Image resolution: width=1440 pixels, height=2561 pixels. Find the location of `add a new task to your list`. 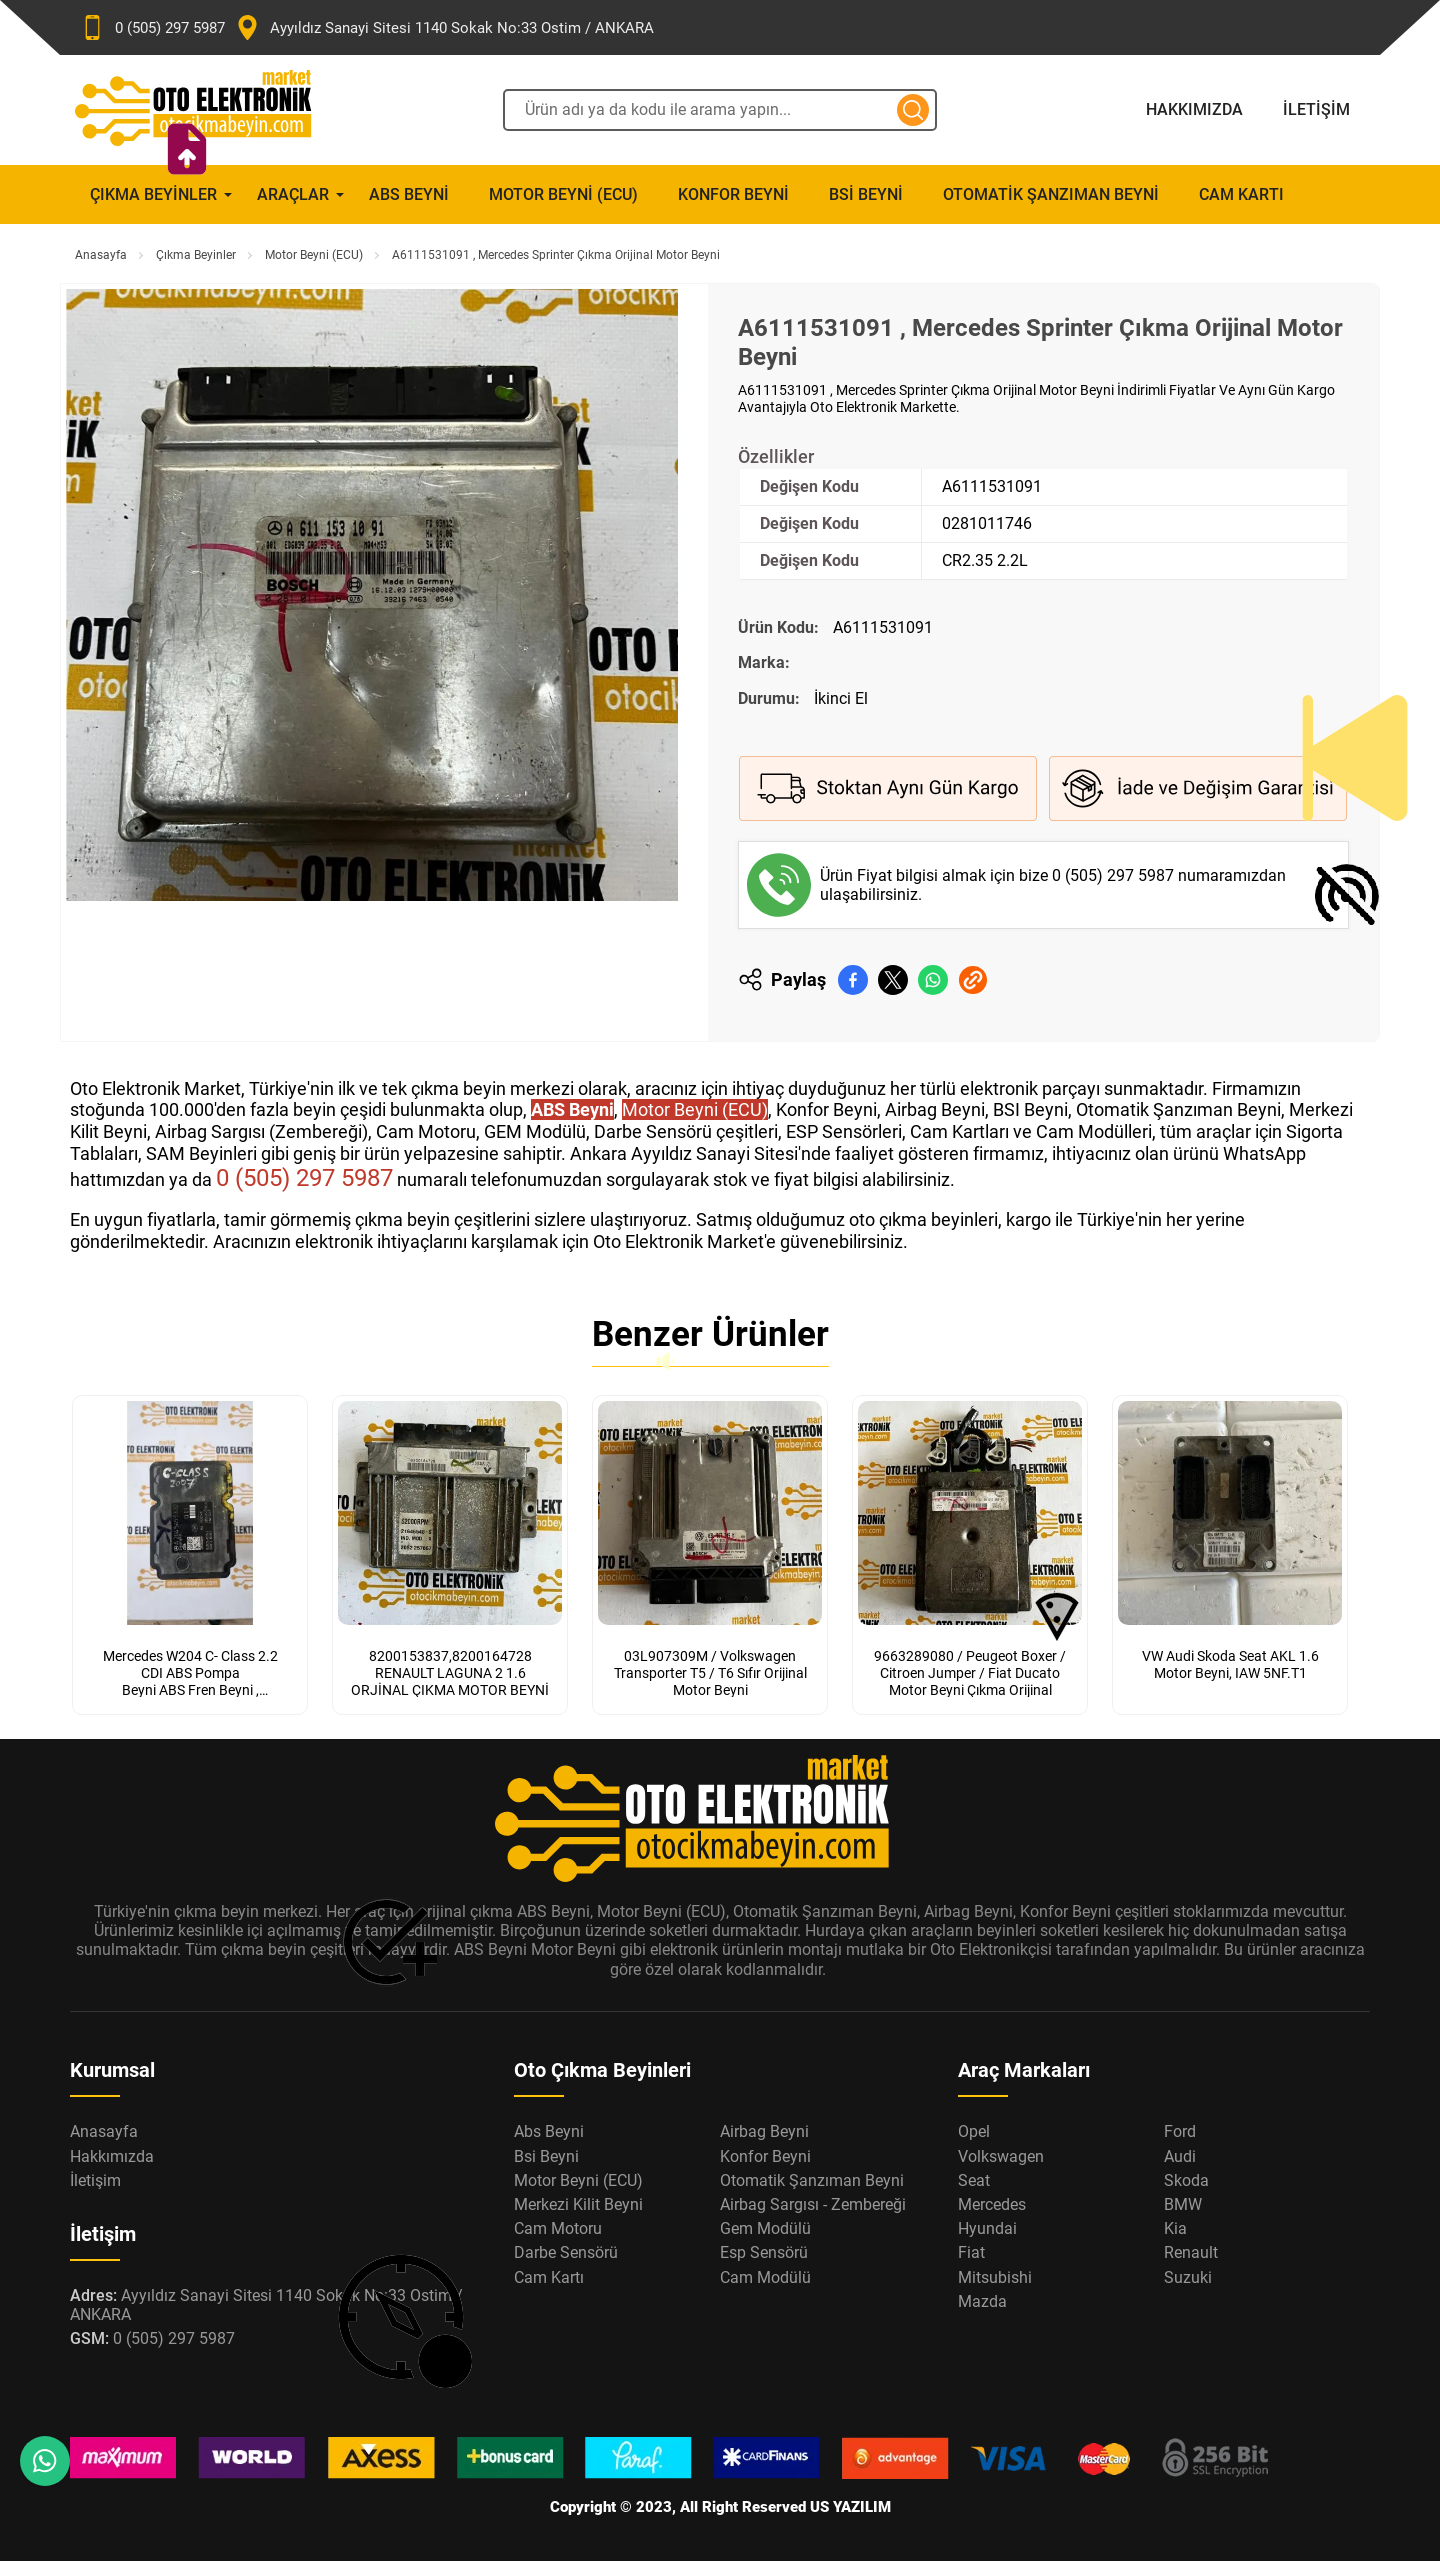

add a new task to your list is located at coordinates (386, 1942).